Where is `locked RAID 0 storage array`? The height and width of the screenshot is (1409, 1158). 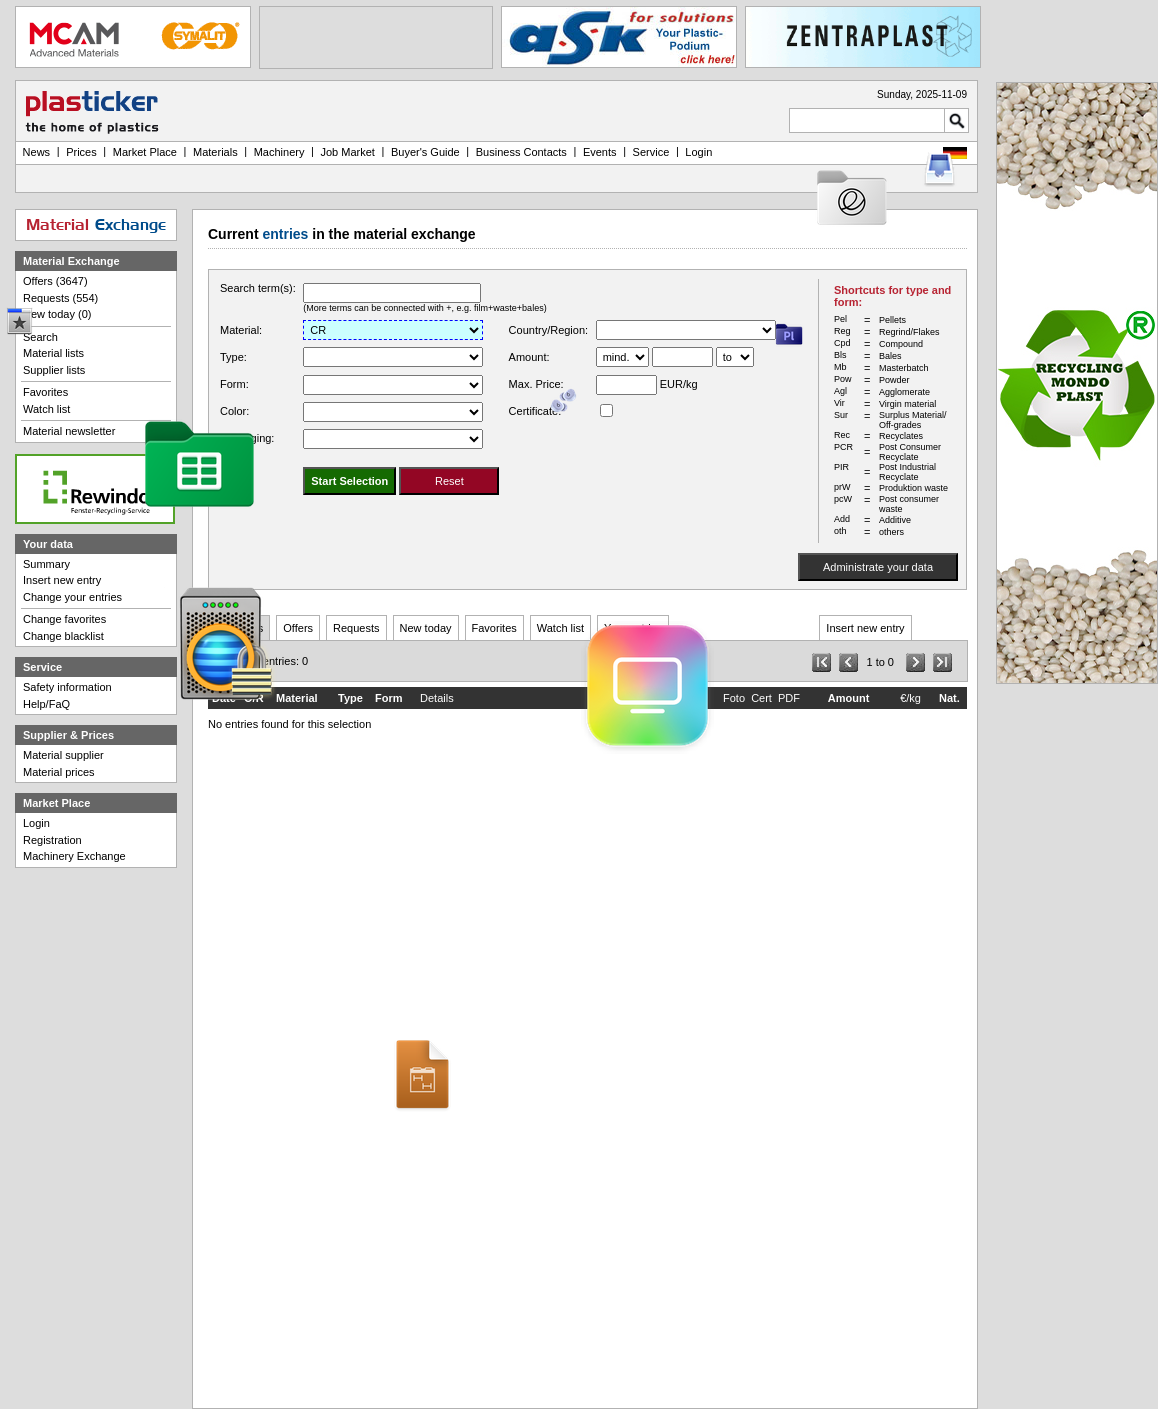 locked RAID 0 storage array is located at coordinates (220, 643).